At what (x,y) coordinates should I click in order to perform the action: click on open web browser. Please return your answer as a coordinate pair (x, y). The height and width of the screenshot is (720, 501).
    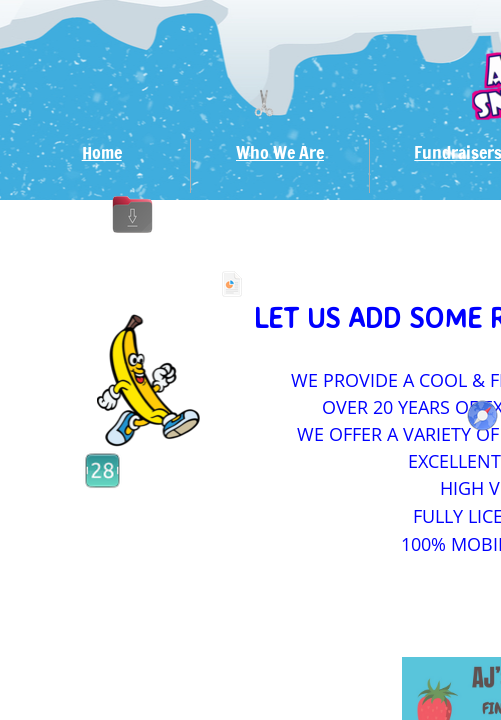
    Looking at the image, I should click on (482, 415).